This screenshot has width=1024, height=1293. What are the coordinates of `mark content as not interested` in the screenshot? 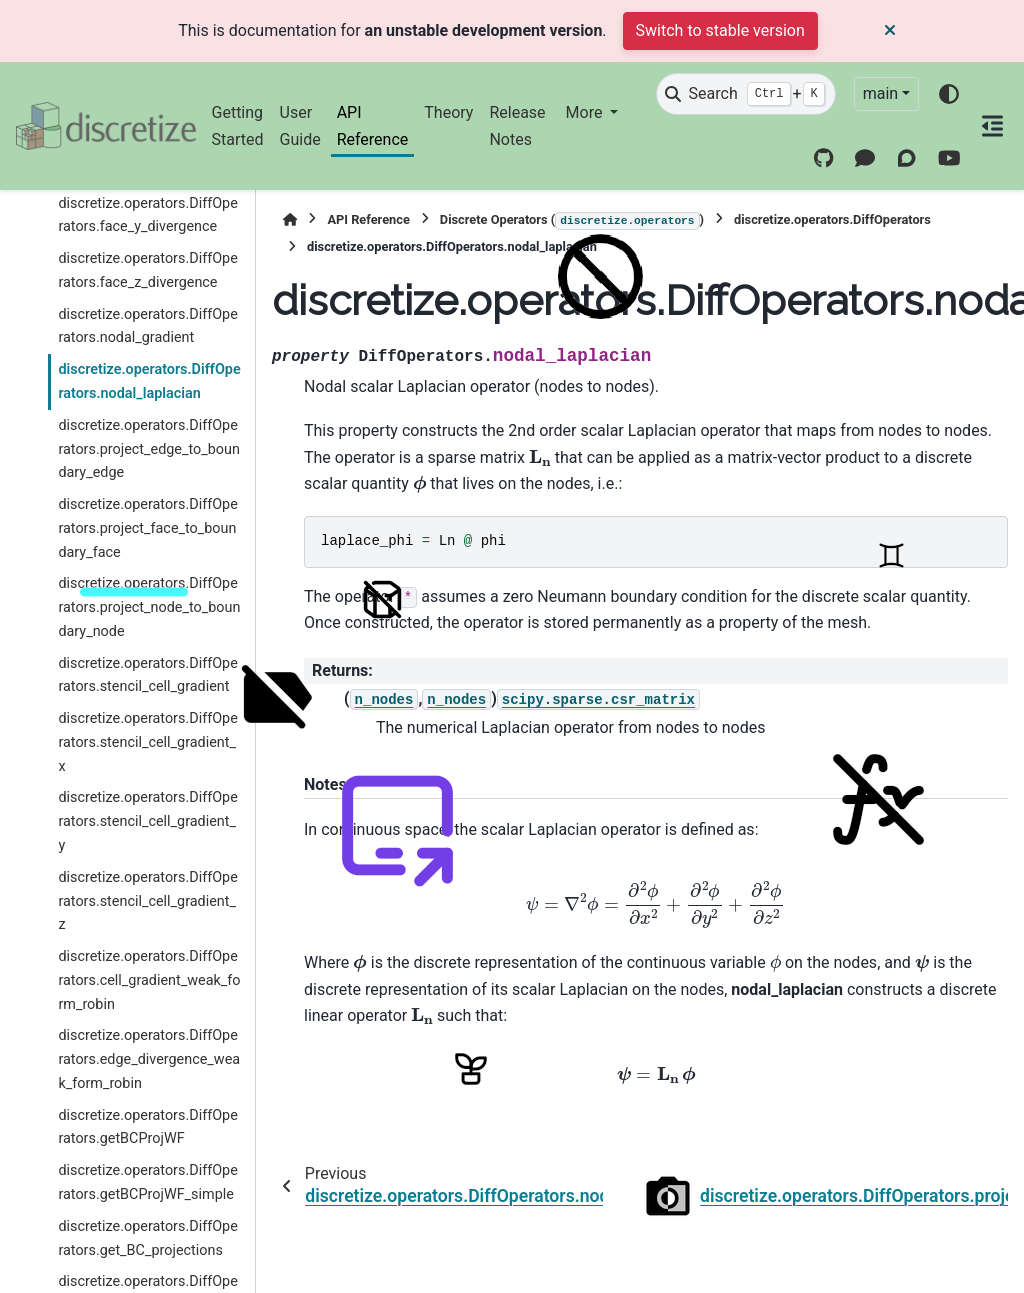 It's located at (600, 276).